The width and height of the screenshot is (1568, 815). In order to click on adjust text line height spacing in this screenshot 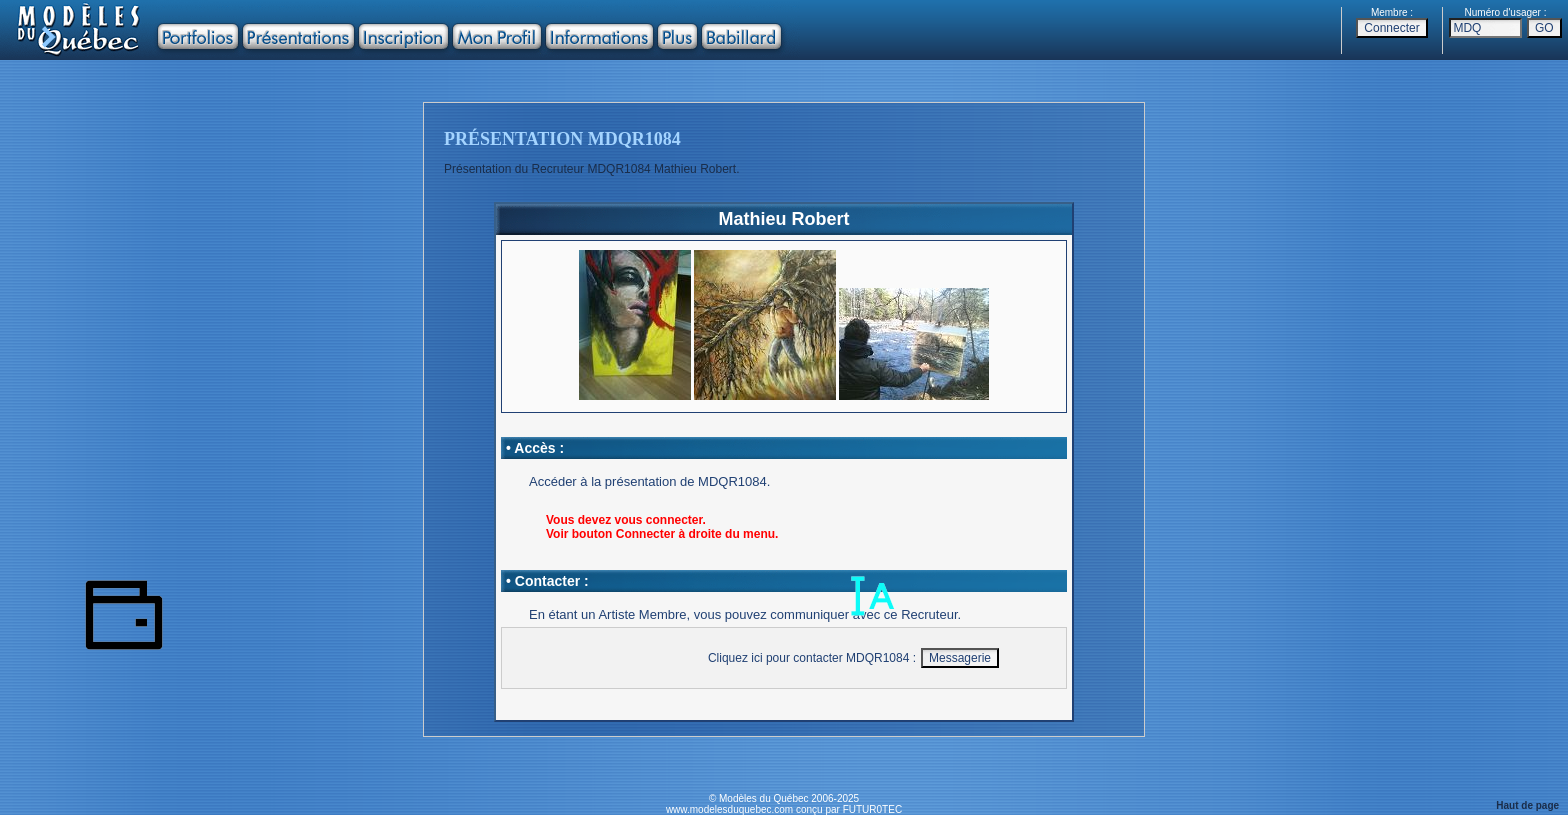, I will do `click(873, 596)`.